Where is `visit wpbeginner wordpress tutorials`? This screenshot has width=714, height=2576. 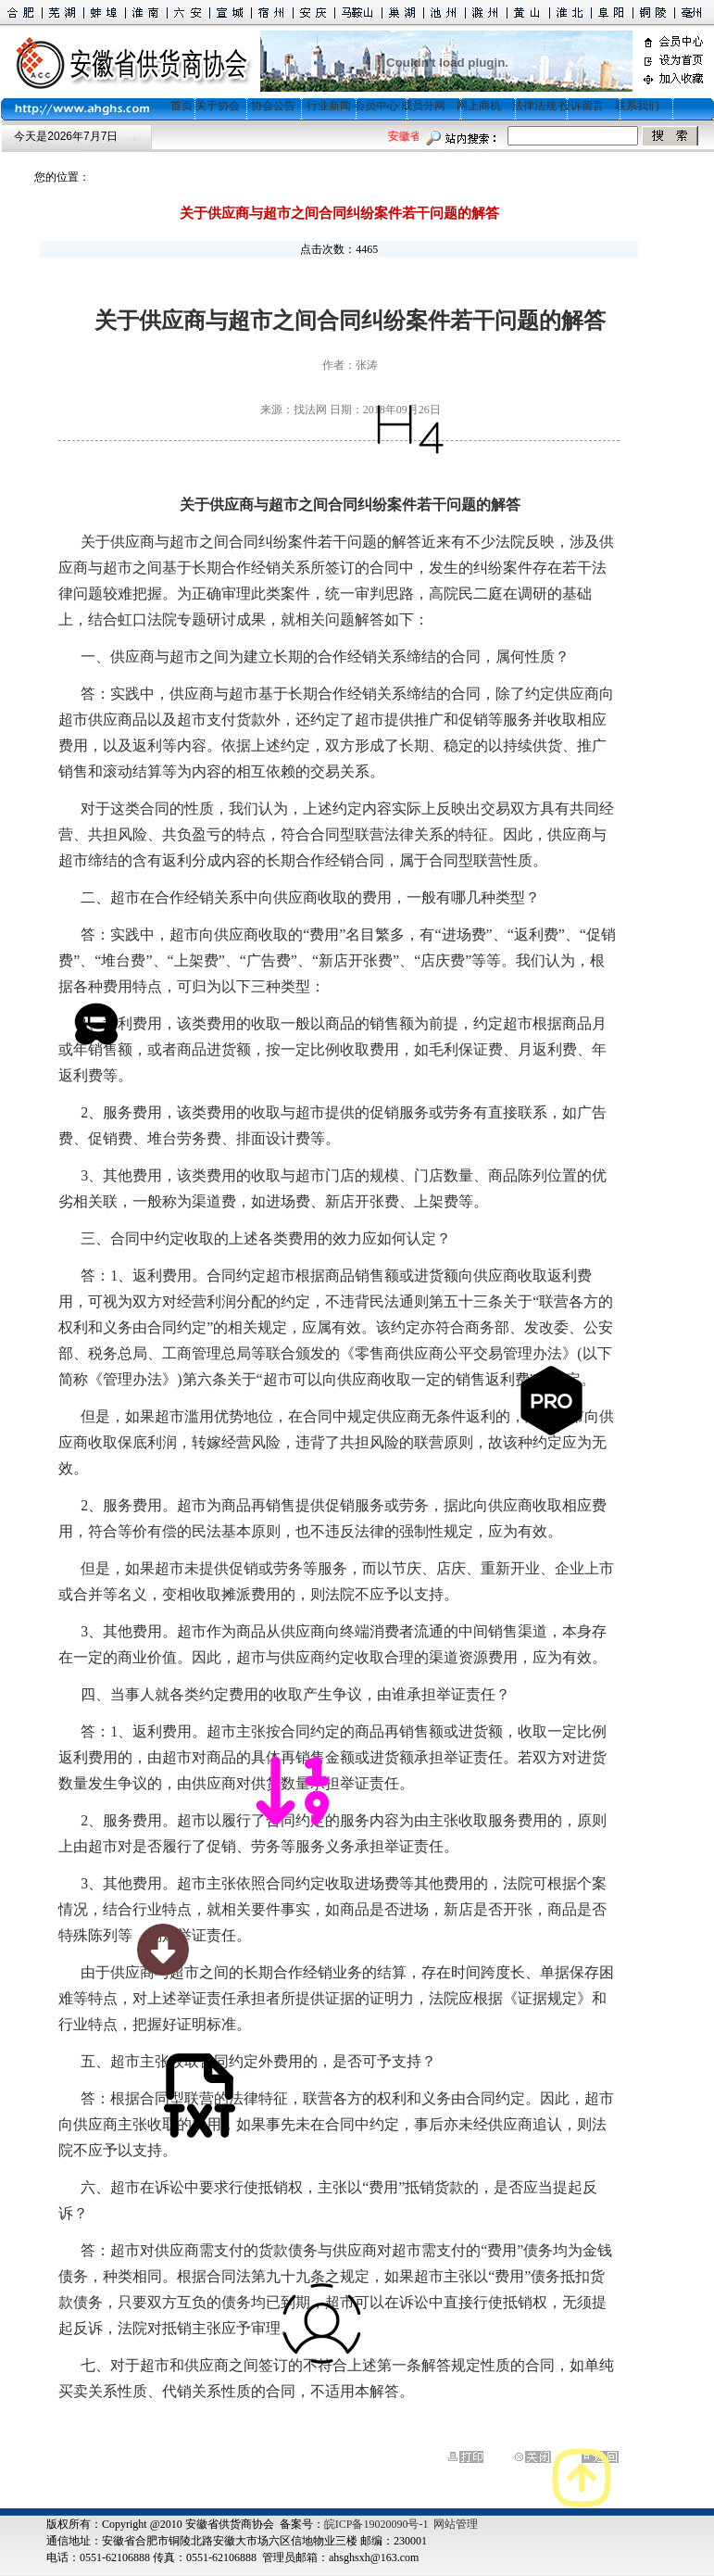 visit wpbeginner wordpress tutorials is located at coordinates (96, 1024).